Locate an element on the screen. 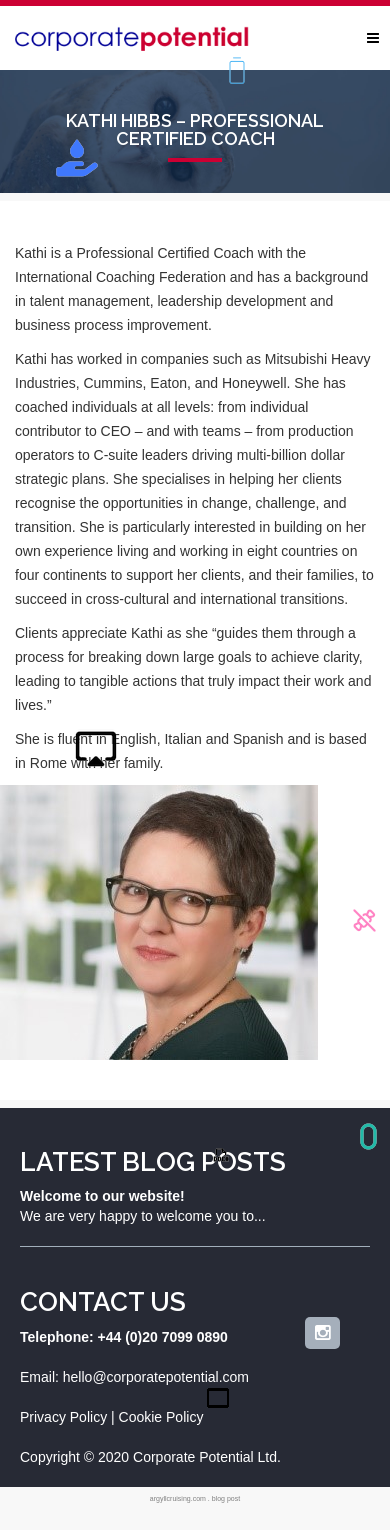 This screenshot has width=390, height=1530. crop image to 3:2 aspect ratio is located at coordinates (218, 1398).